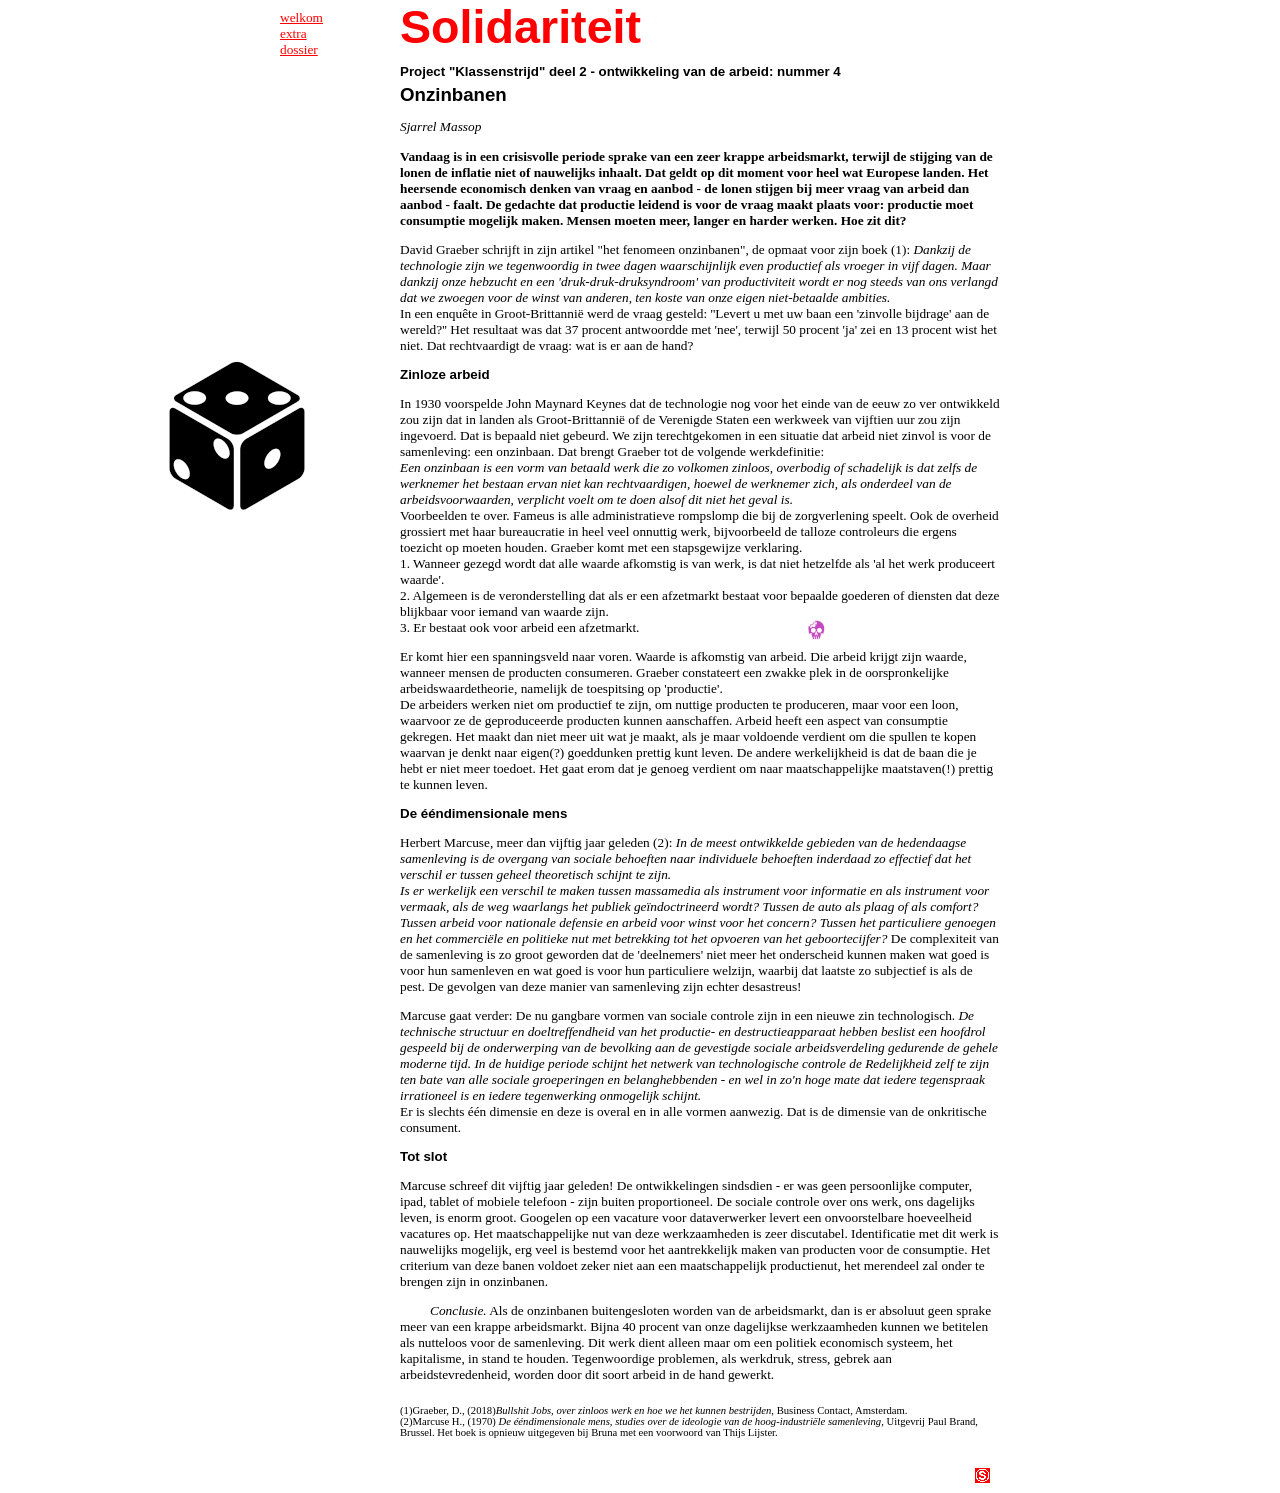 Image resolution: width=1280 pixels, height=1493 pixels. I want to click on indicates a defeated enemy or death state, so click(816, 630).